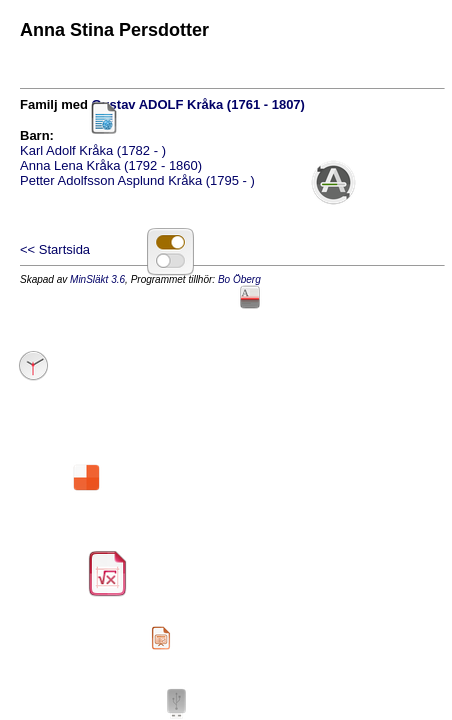  What do you see at coordinates (33, 365) in the screenshot?
I see `open date and time settings` at bounding box center [33, 365].